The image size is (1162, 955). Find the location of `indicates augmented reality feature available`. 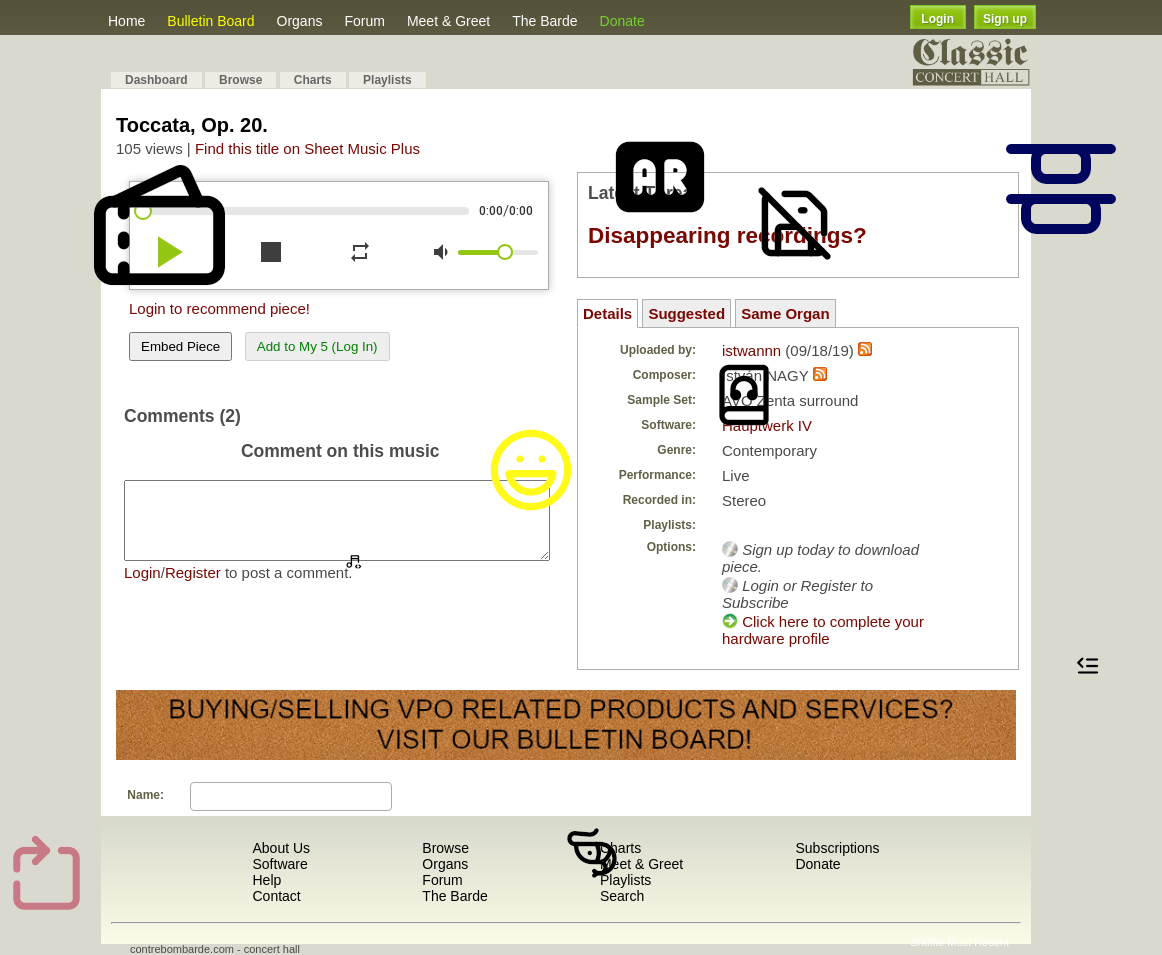

indicates augmented reality feature available is located at coordinates (660, 177).